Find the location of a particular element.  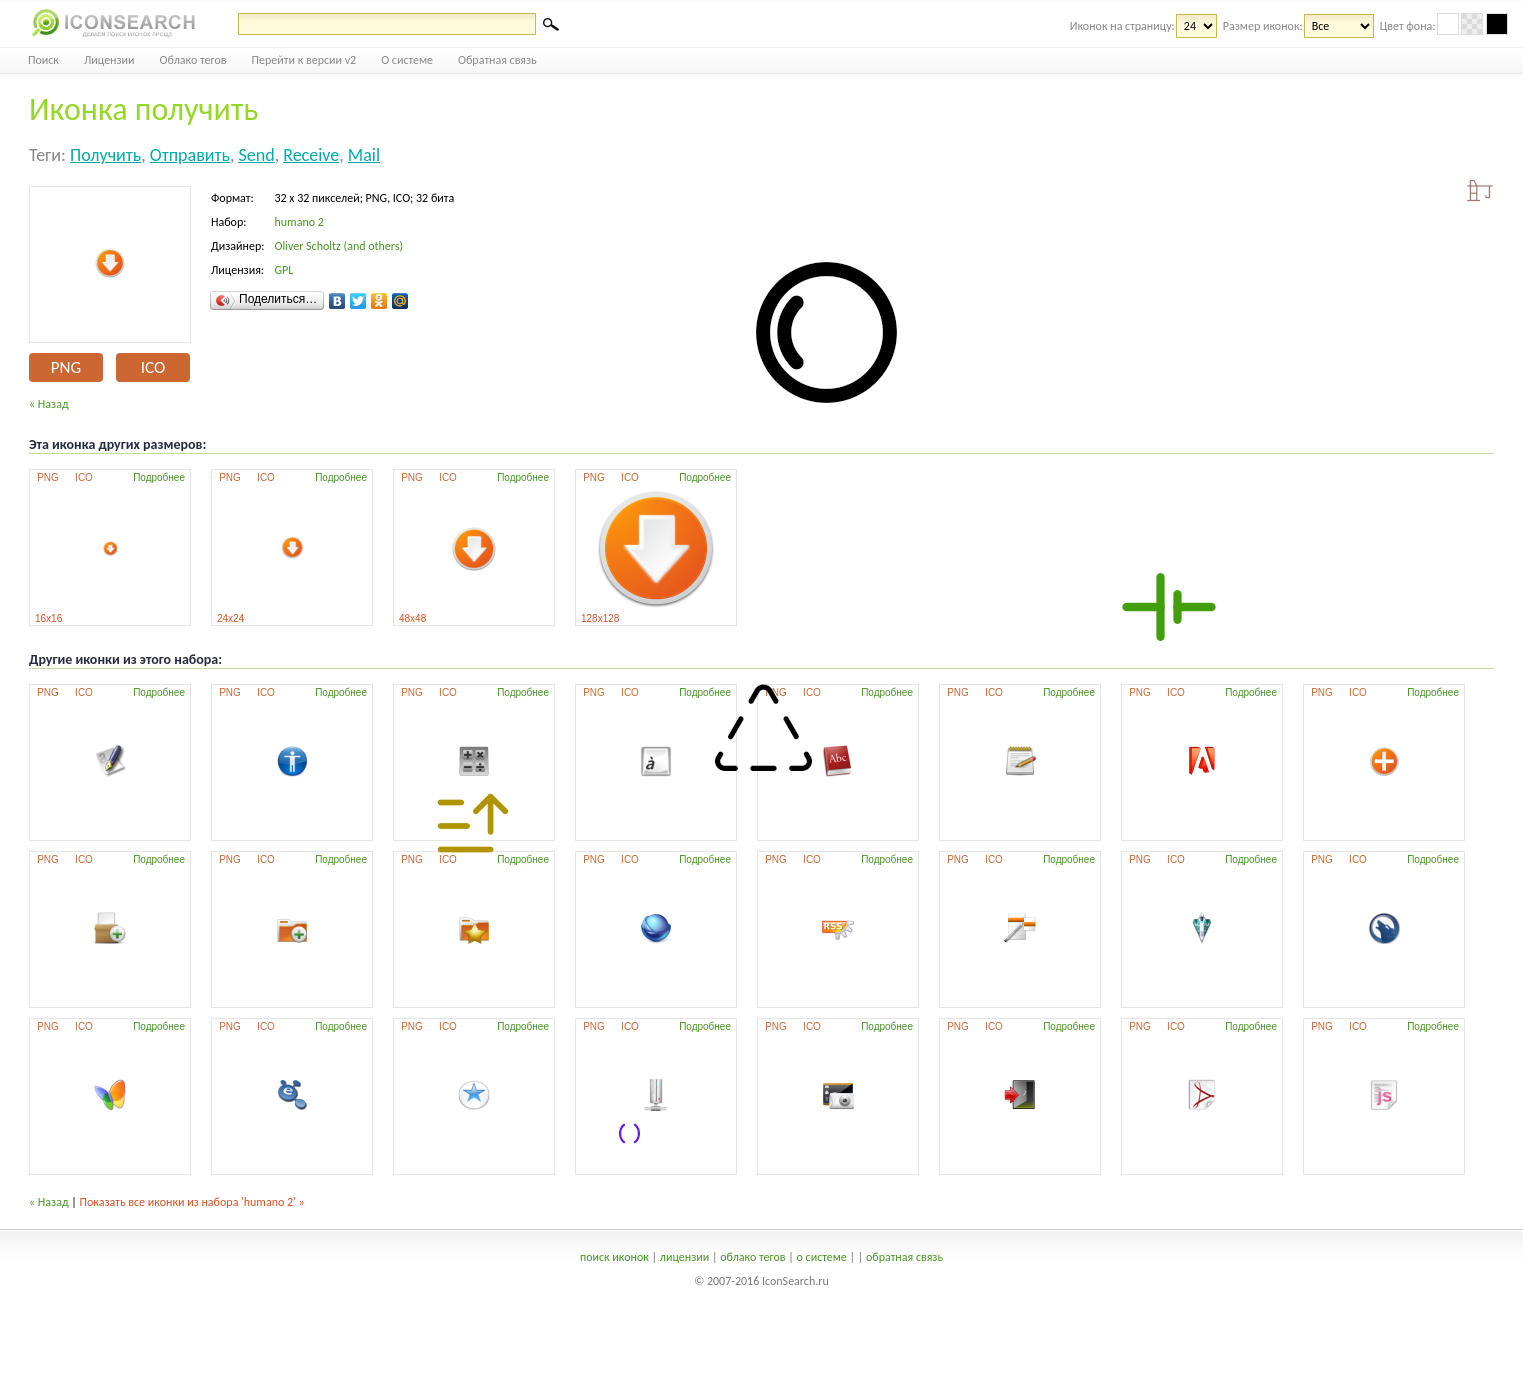

insert parentheses in text or code is located at coordinates (629, 1133).